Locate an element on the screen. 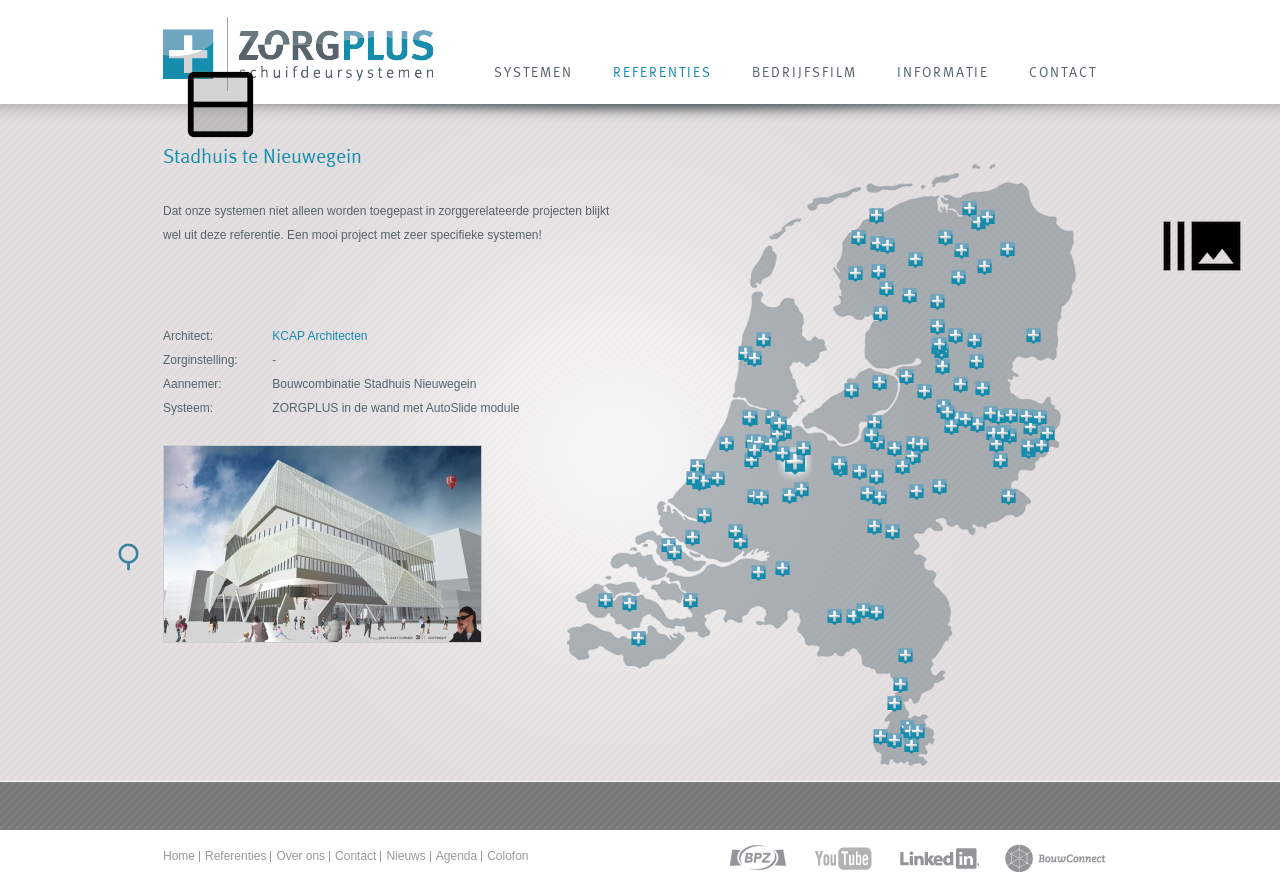 Image resolution: width=1280 pixels, height=883 pixels. select neuter or non-binary gender option is located at coordinates (128, 556).